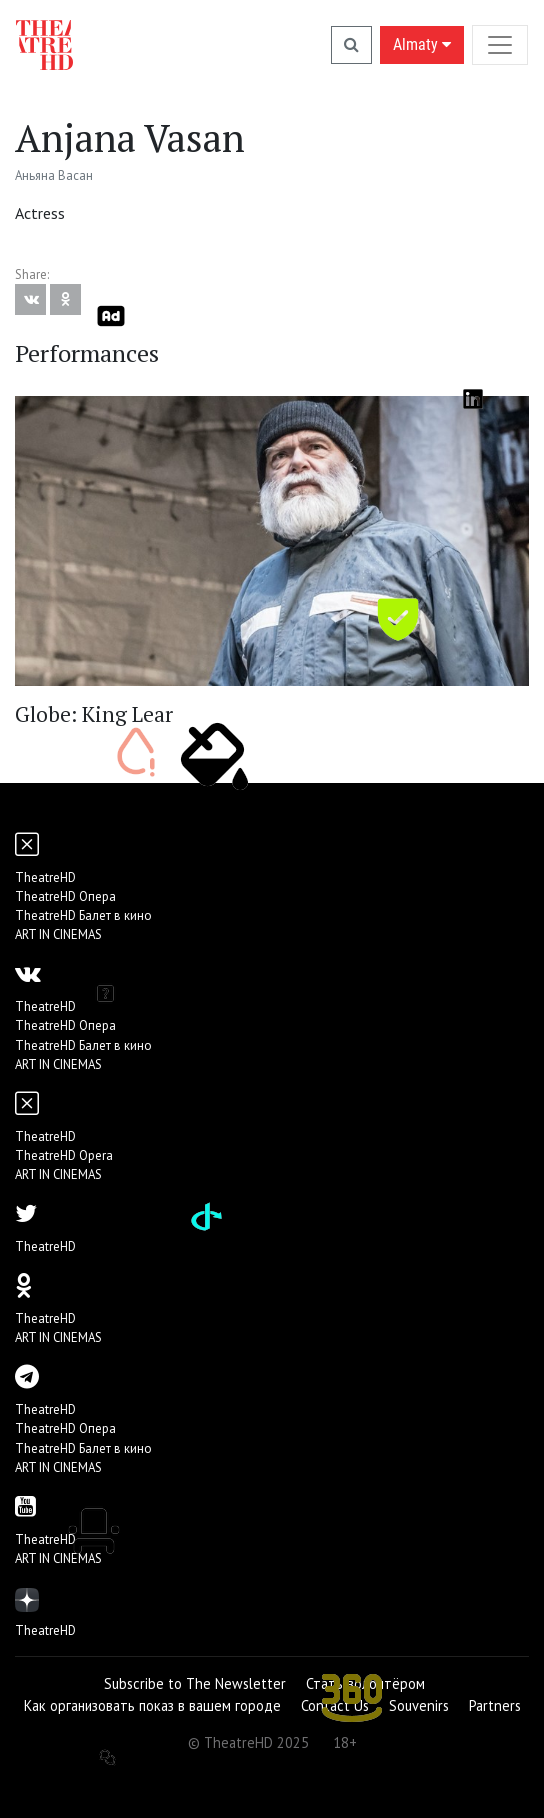 Image resolution: width=544 pixels, height=1818 pixels. Describe the element at coordinates (206, 1216) in the screenshot. I see `sign in with OpenID authentication` at that location.